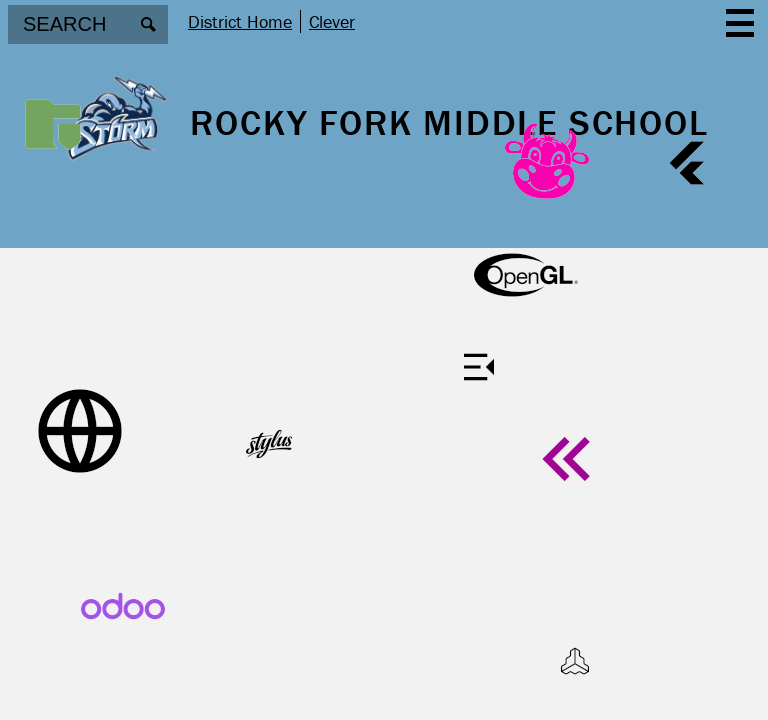 The height and width of the screenshot is (720, 768). What do you see at coordinates (479, 367) in the screenshot?
I see `collapse sidebar or navigation panel` at bounding box center [479, 367].